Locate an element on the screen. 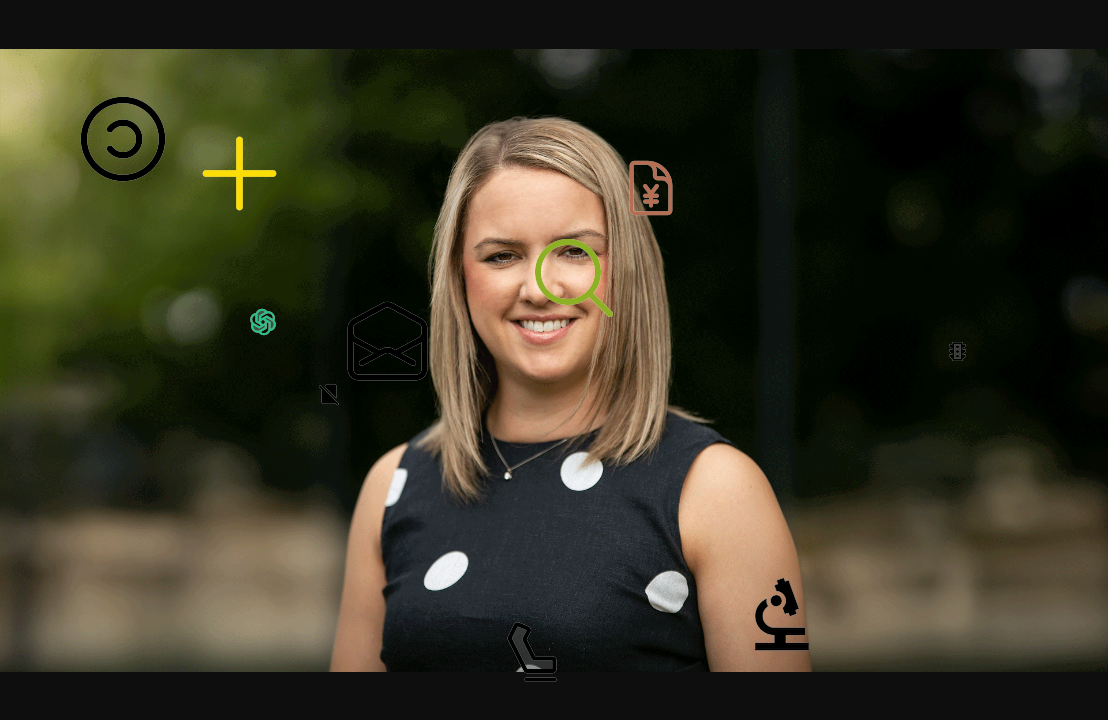  access biotech or laboratory features is located at coordinates (782, 616).